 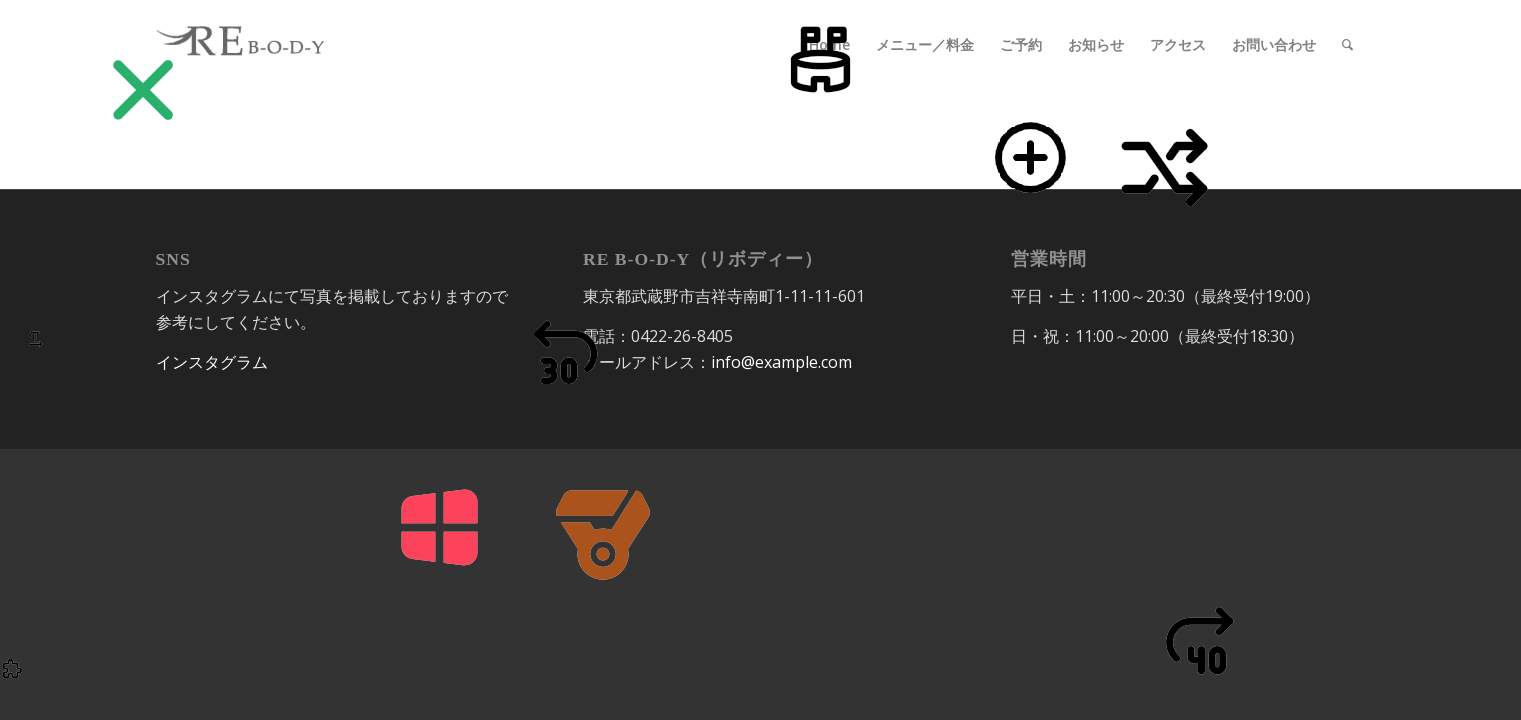 I want to click on windows operating system logo, so click(x=439, y=527).